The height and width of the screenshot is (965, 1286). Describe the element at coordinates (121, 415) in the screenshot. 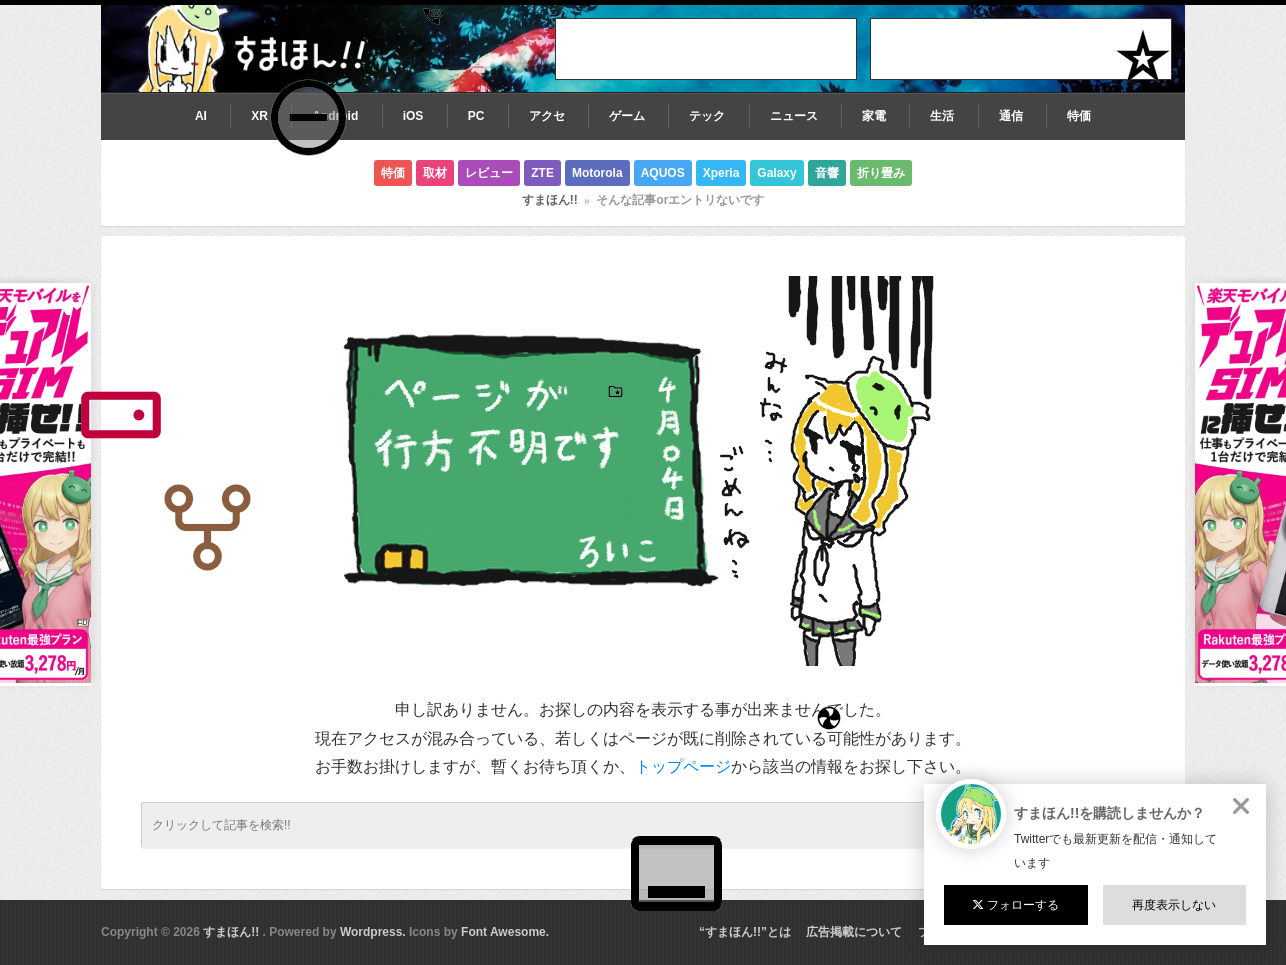

I see `access storage or hard drive settings` at that location.